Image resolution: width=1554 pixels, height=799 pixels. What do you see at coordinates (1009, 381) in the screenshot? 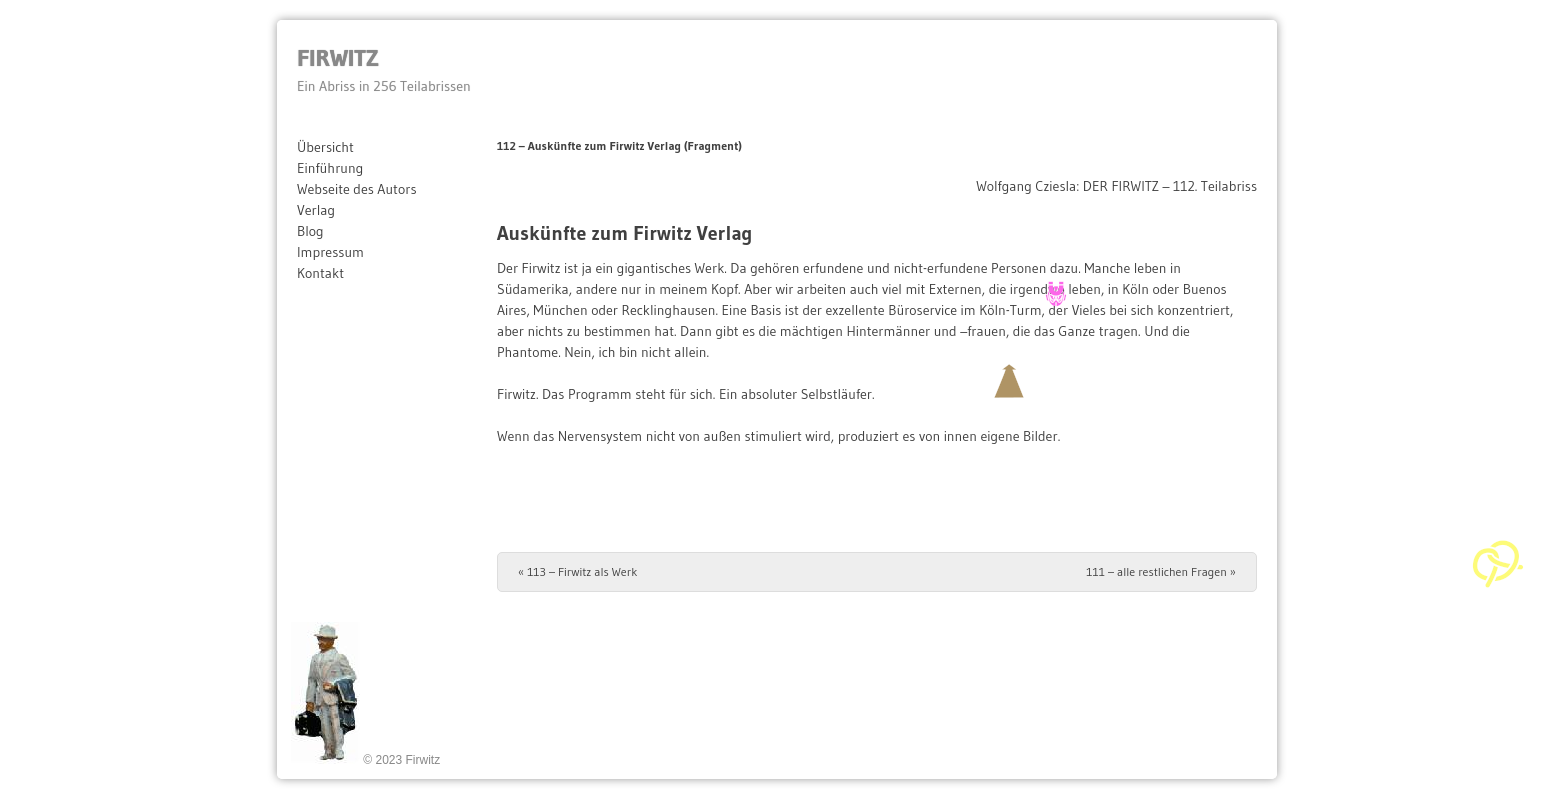
I see `increase thrust or acceleration` at bounding box center [1009, 381].